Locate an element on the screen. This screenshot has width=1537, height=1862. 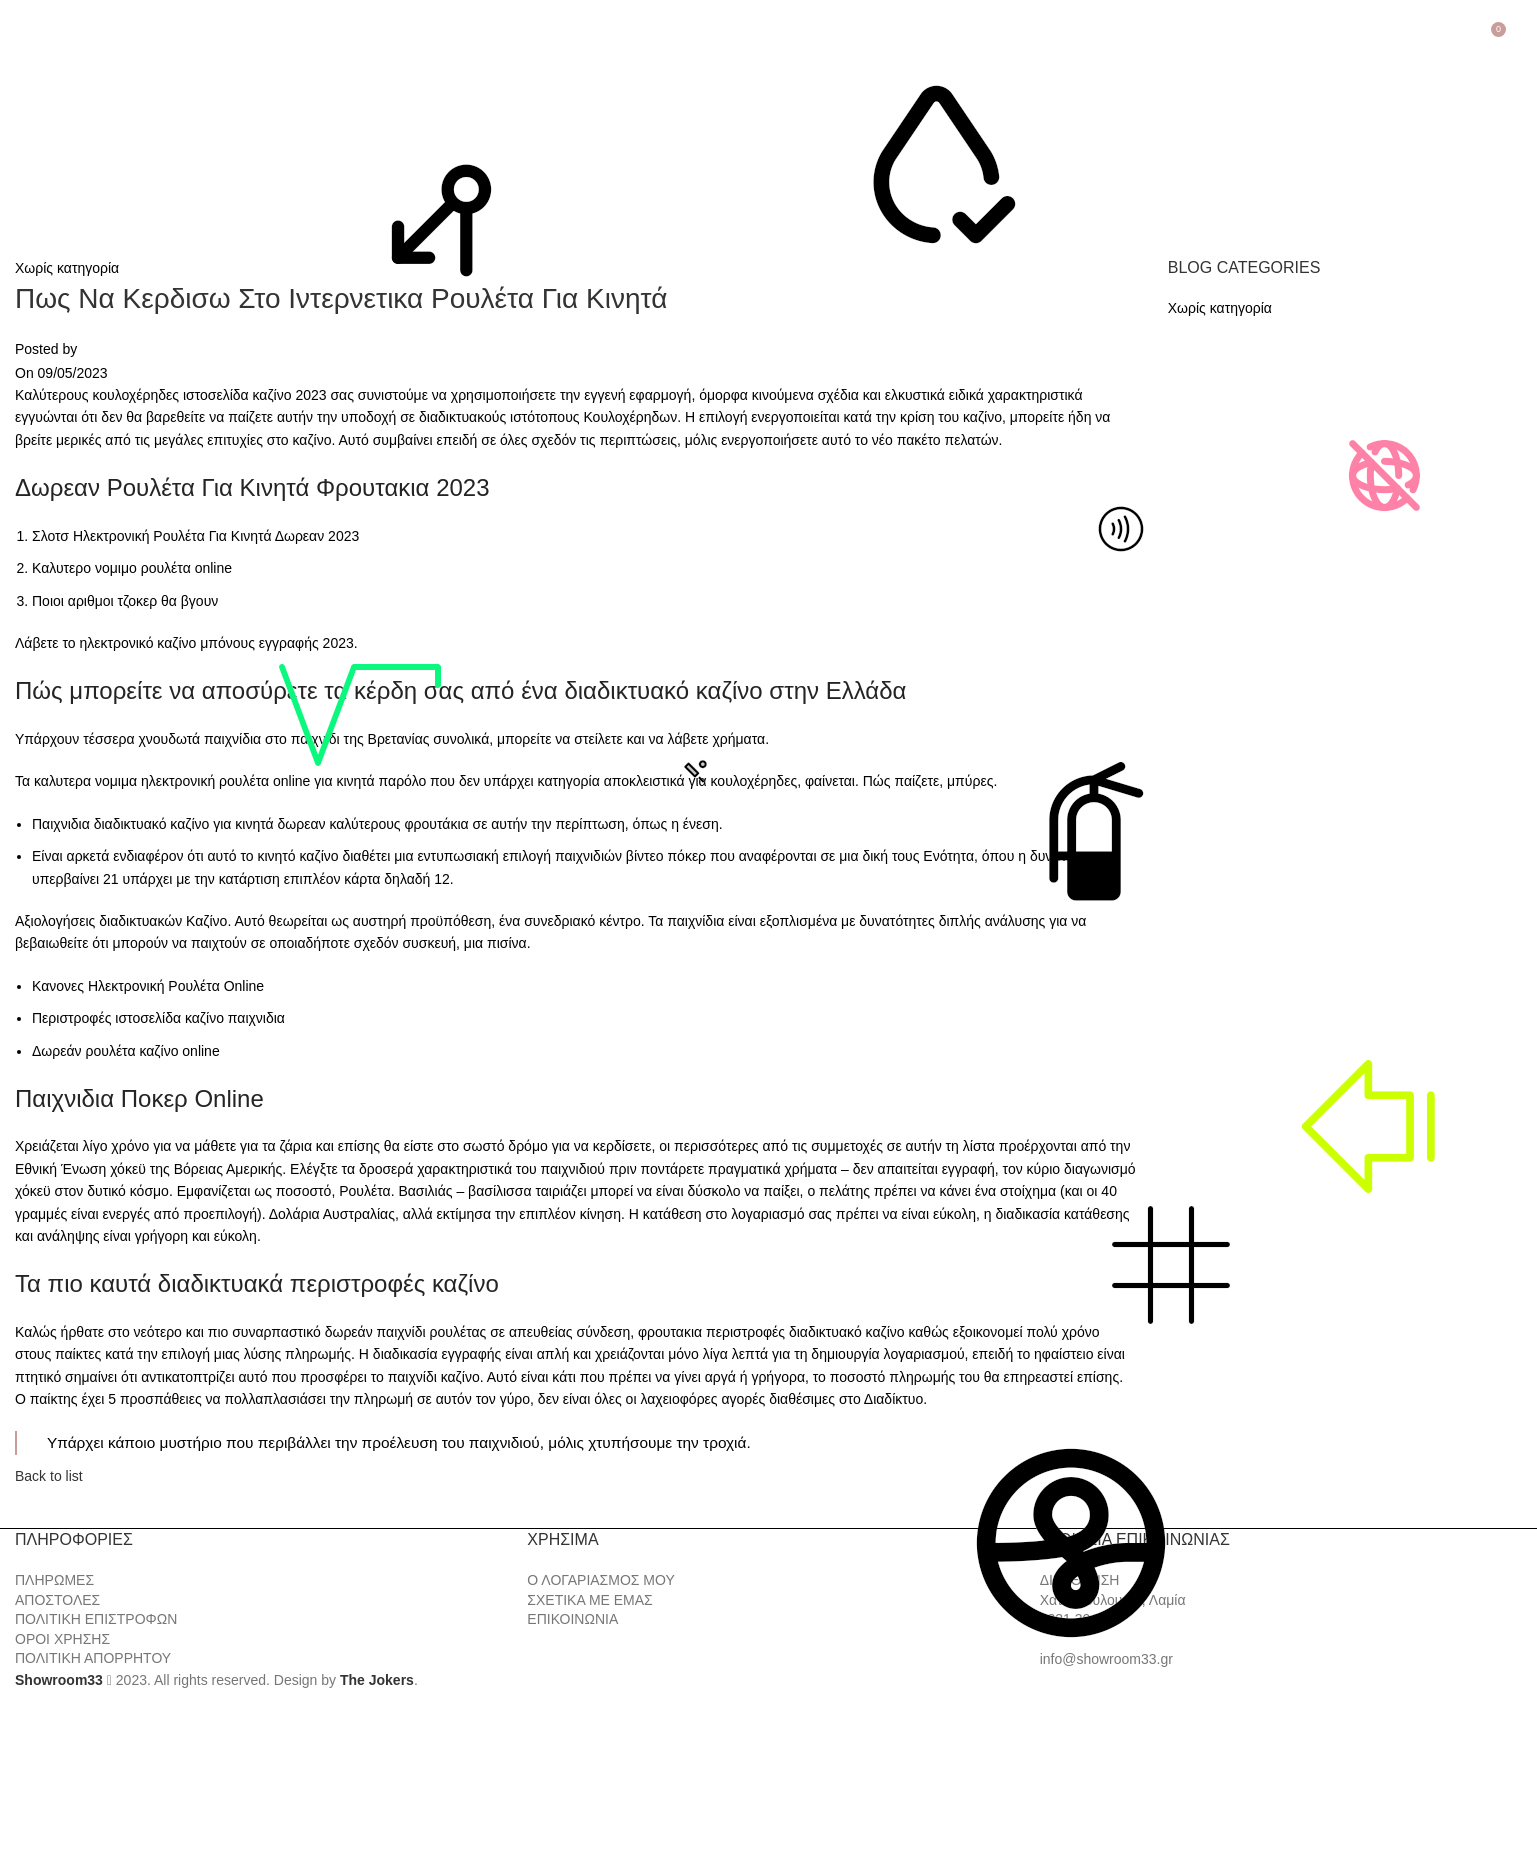
water quality verified or safe is located at coordinates (936, 164).